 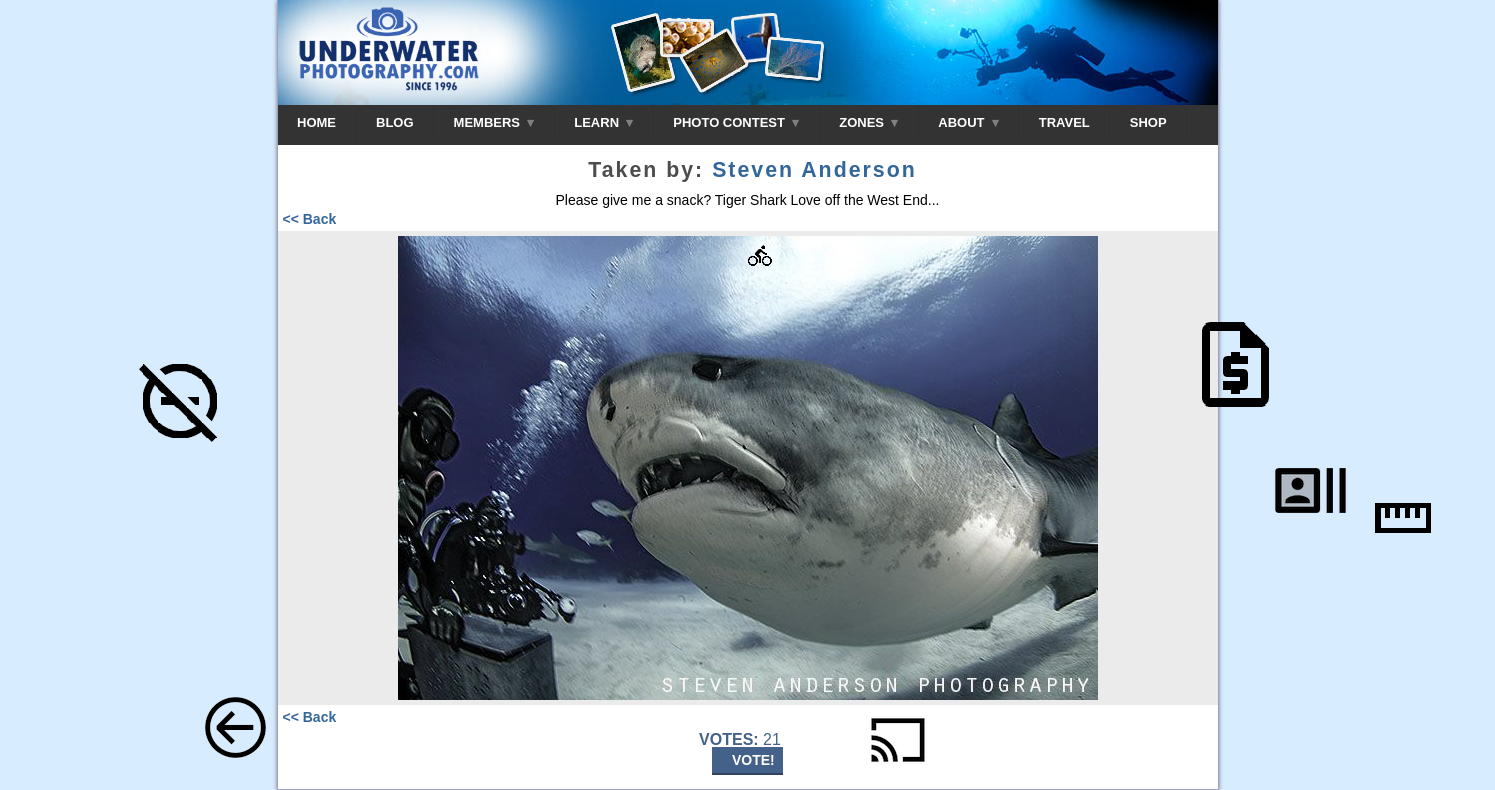 What do you see at coordinates (1235, 364) in the screenshot?
I see `request a price quote or estimate` at bounding box center [1235, 364].